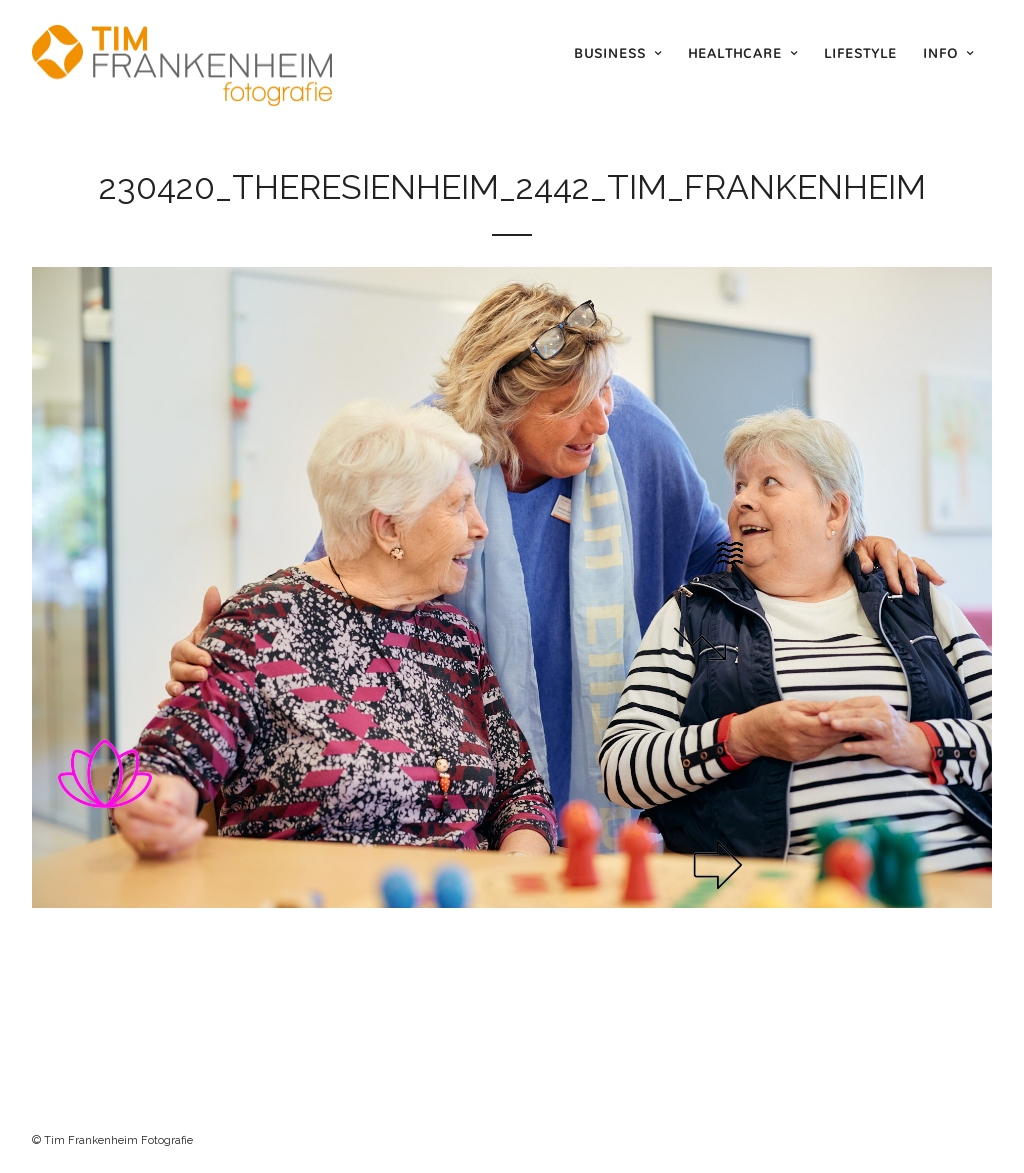  Describe the element at coordinates (716, 865) in the screenshot. I see `go forward or proceed to the next step` at that location.